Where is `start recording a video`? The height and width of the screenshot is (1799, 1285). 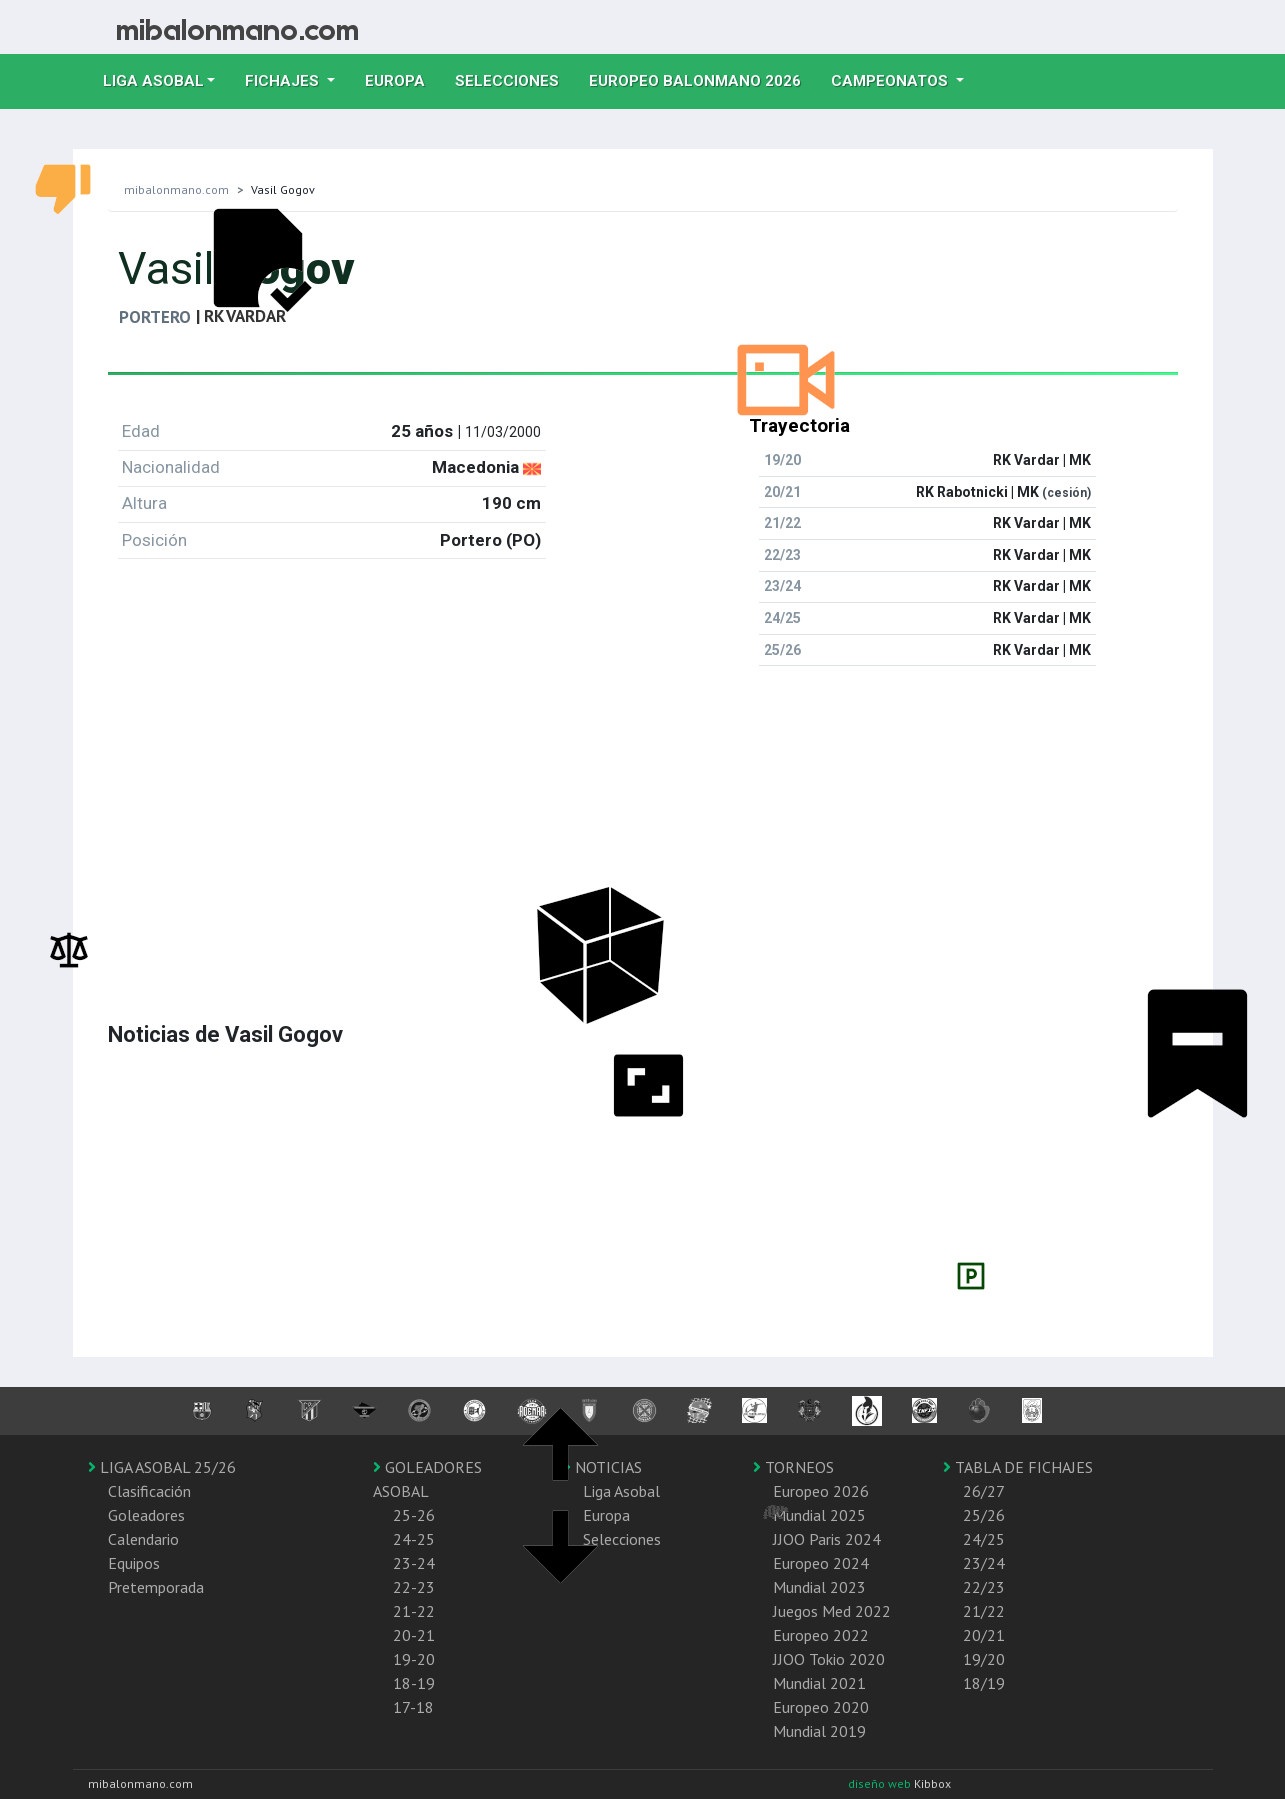 start recording a video is located at coordinates (786, 380).